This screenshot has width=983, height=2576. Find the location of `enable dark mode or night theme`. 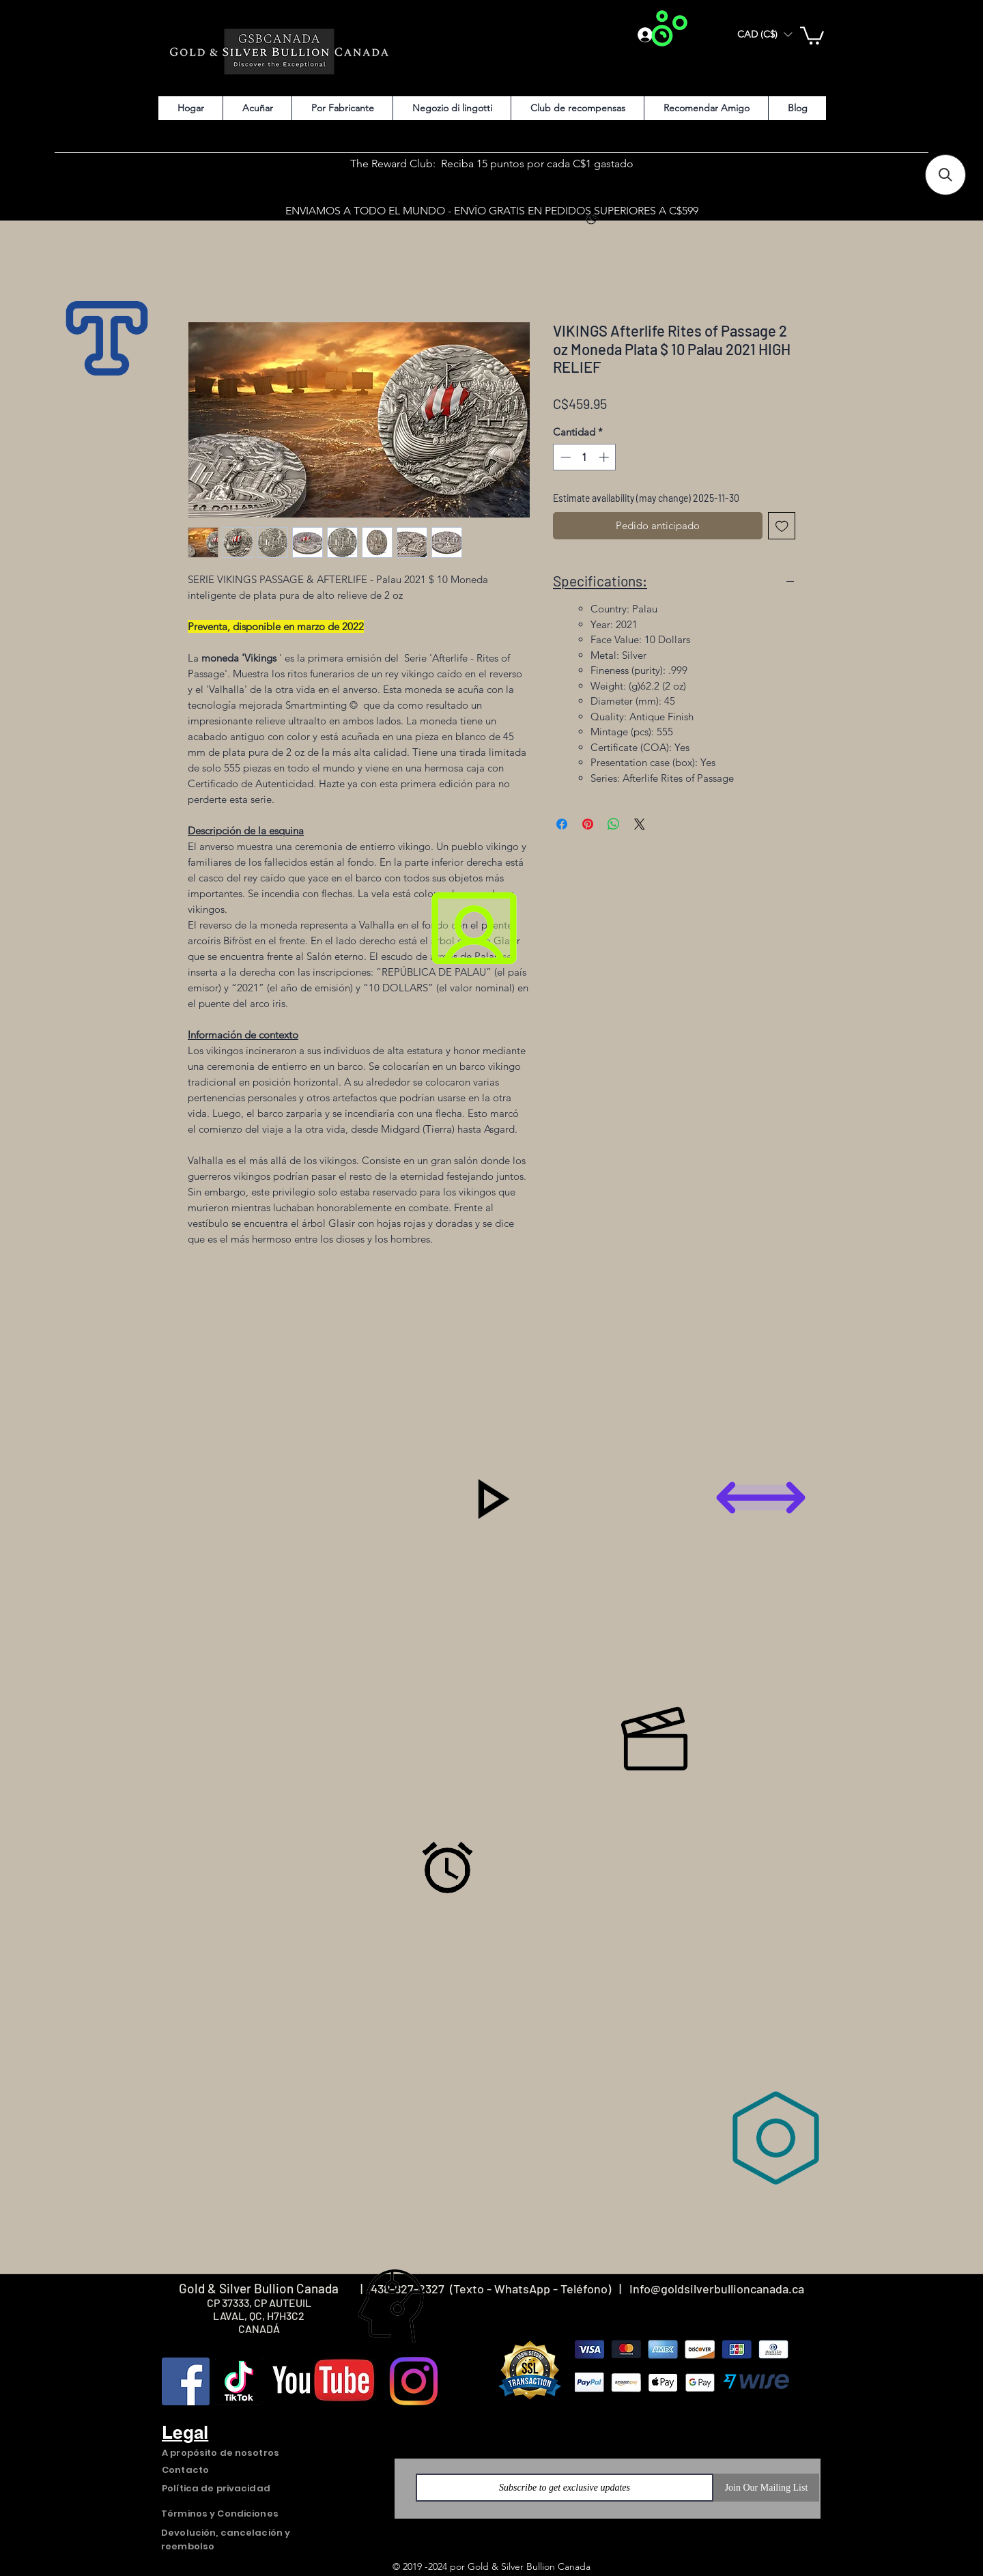

enable dark mode or night theme is located at coordinates (591, 219).